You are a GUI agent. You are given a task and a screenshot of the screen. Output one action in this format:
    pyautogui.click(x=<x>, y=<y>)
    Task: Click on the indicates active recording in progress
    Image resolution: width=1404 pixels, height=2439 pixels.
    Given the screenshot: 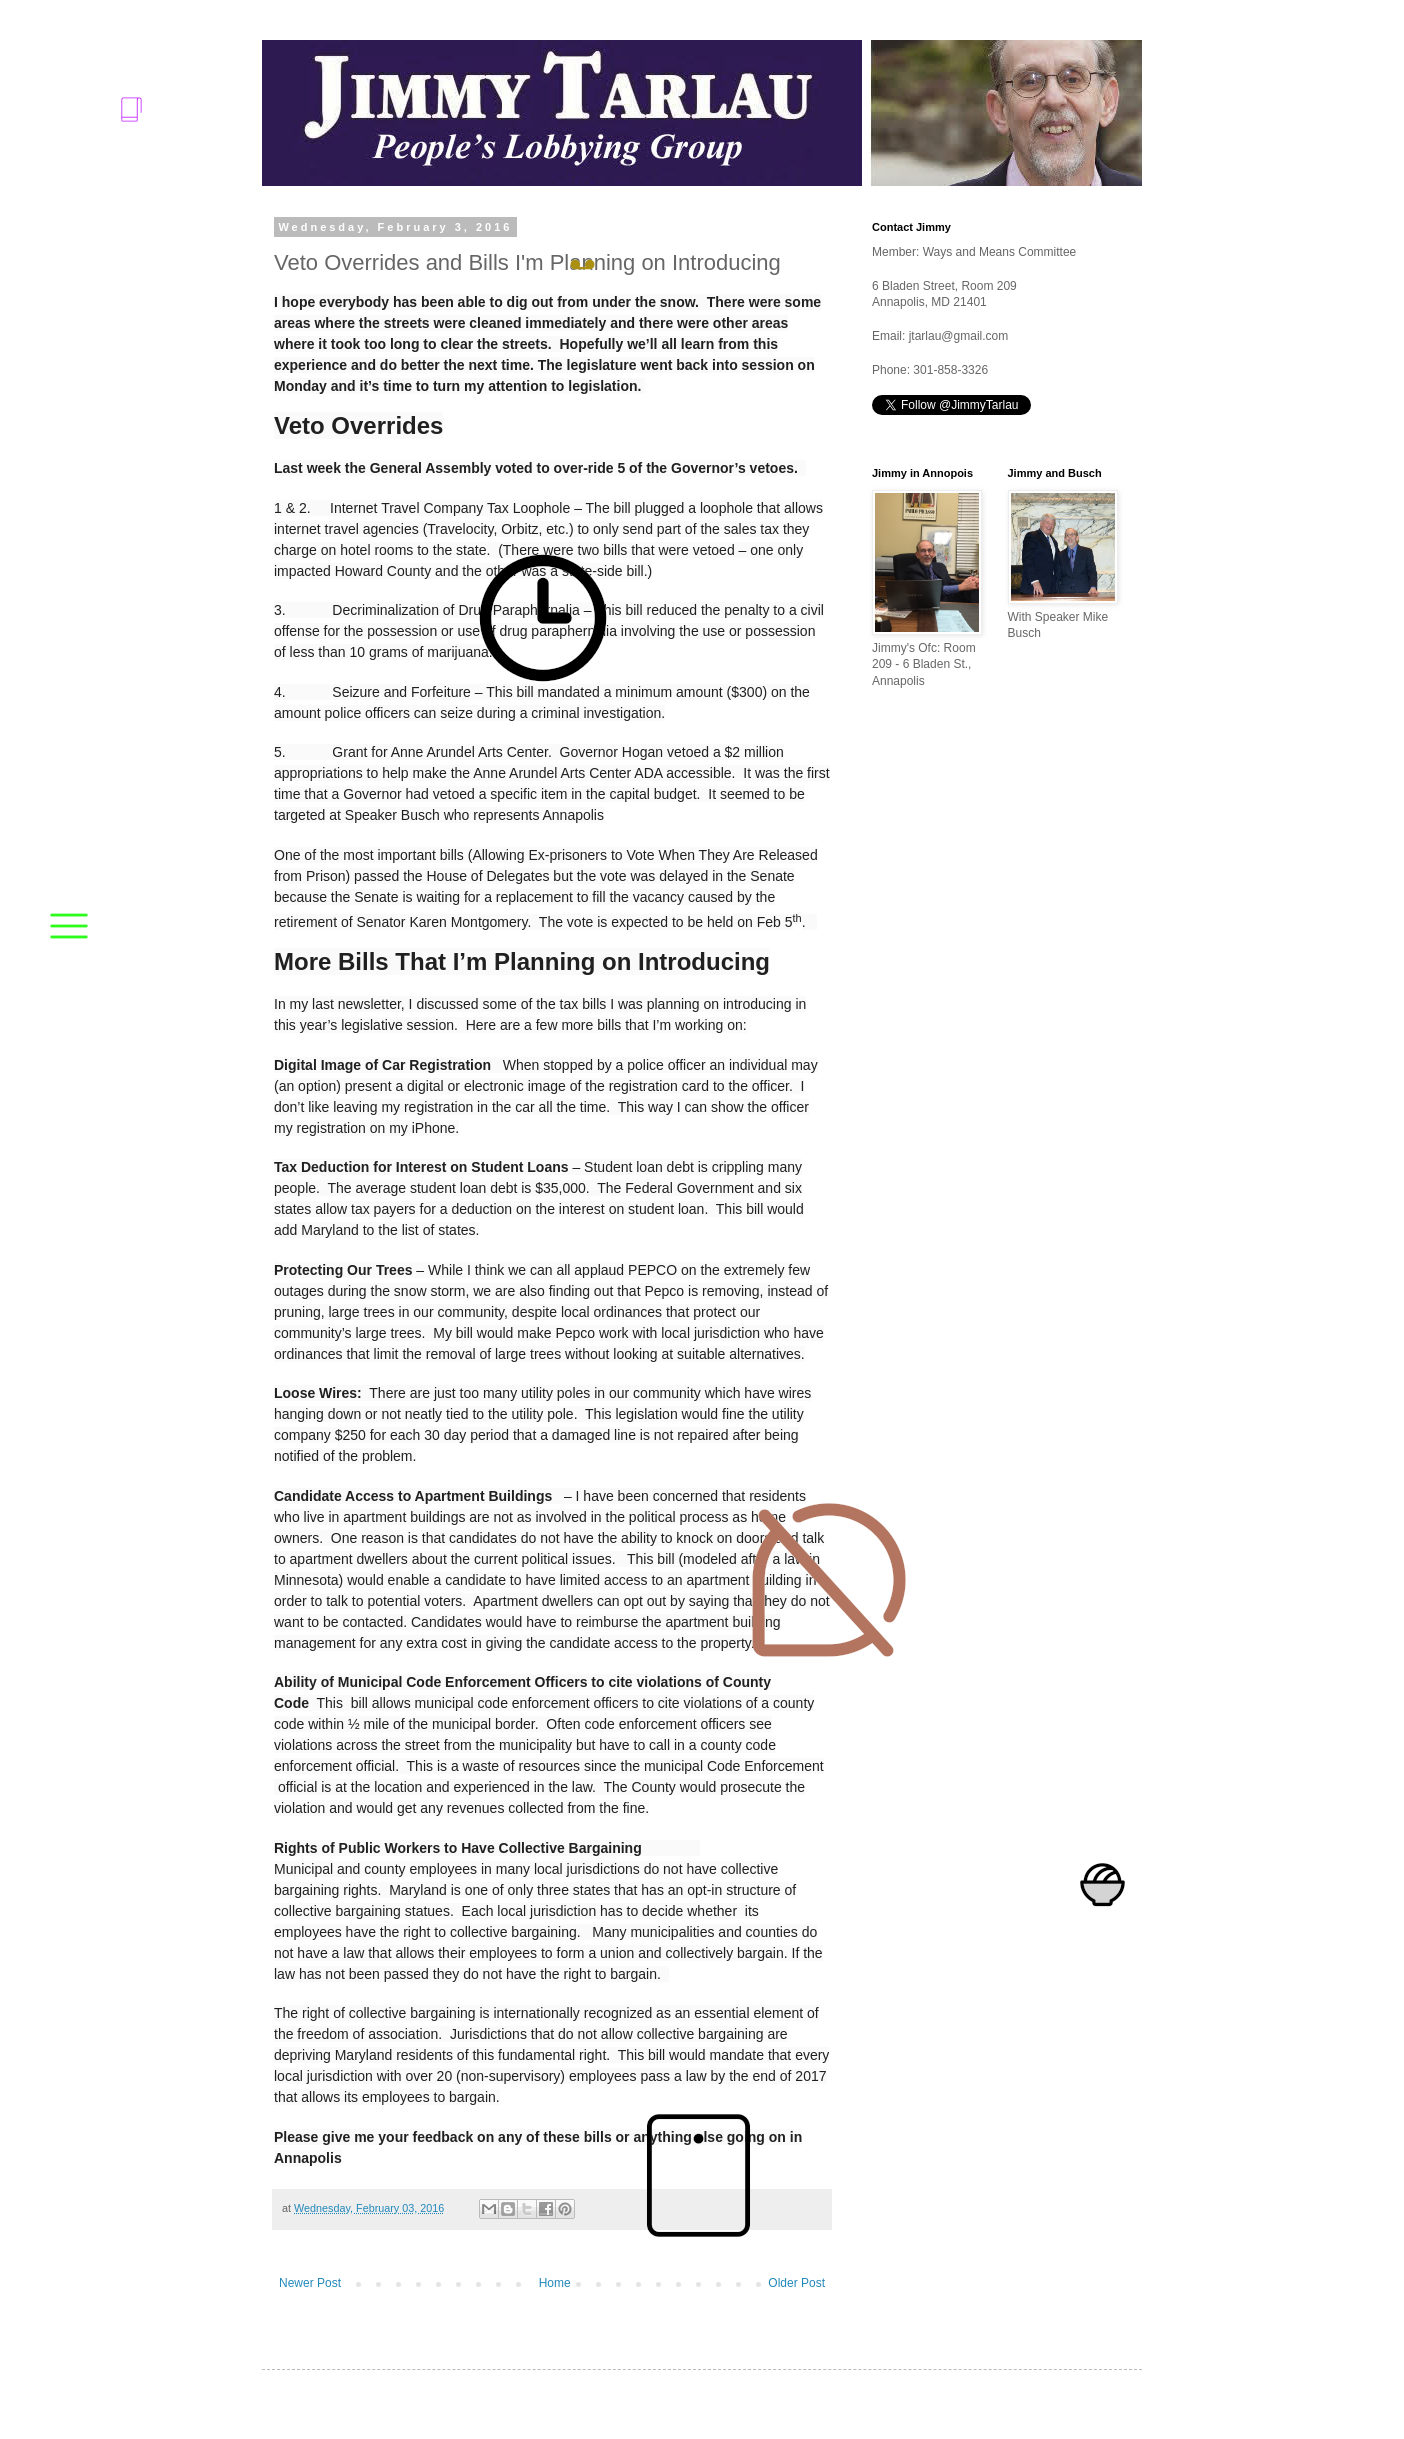 What is the action you would take?
    pyautogui.click(x=582, y=264)
    